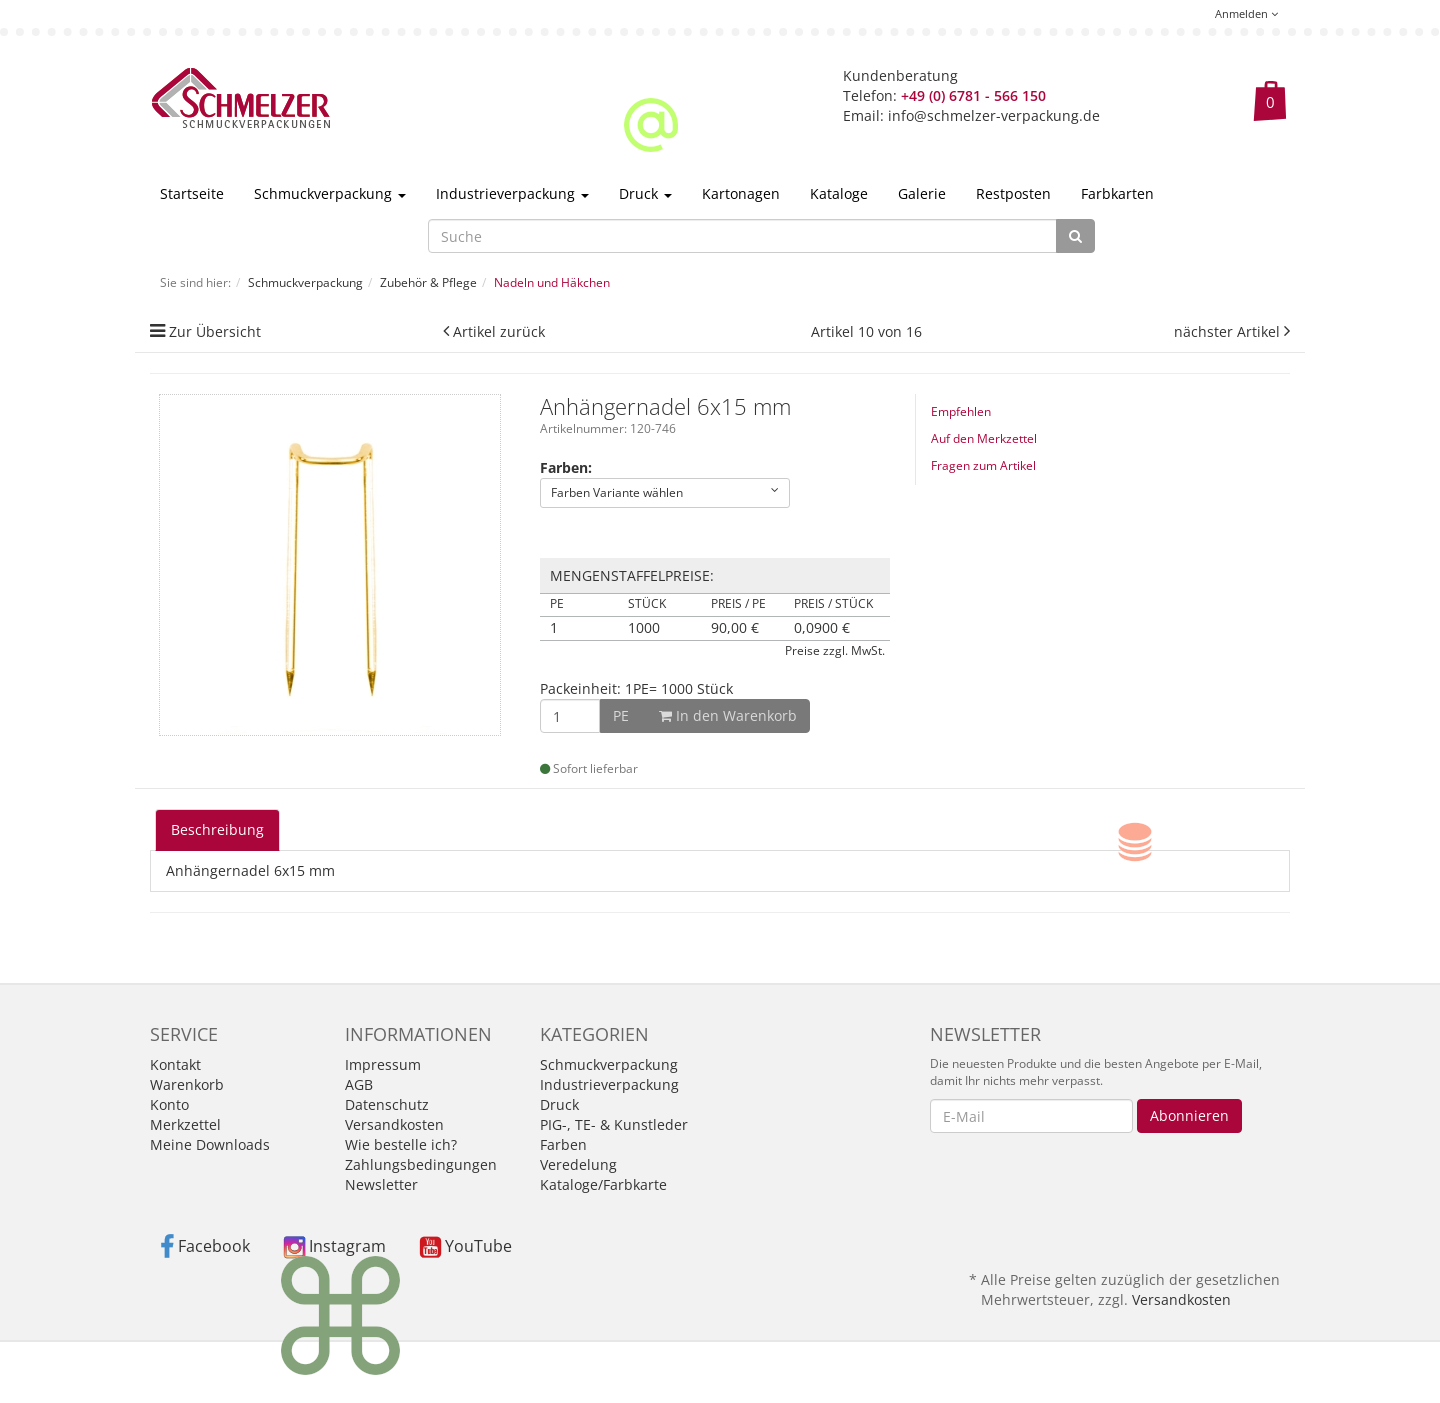 This screenshot has height=1403, width=1440. What do you see at coordinates (651, 125) in the screenshot?
I see `mention a user in a post or comment` at bounding box center [651, 125].